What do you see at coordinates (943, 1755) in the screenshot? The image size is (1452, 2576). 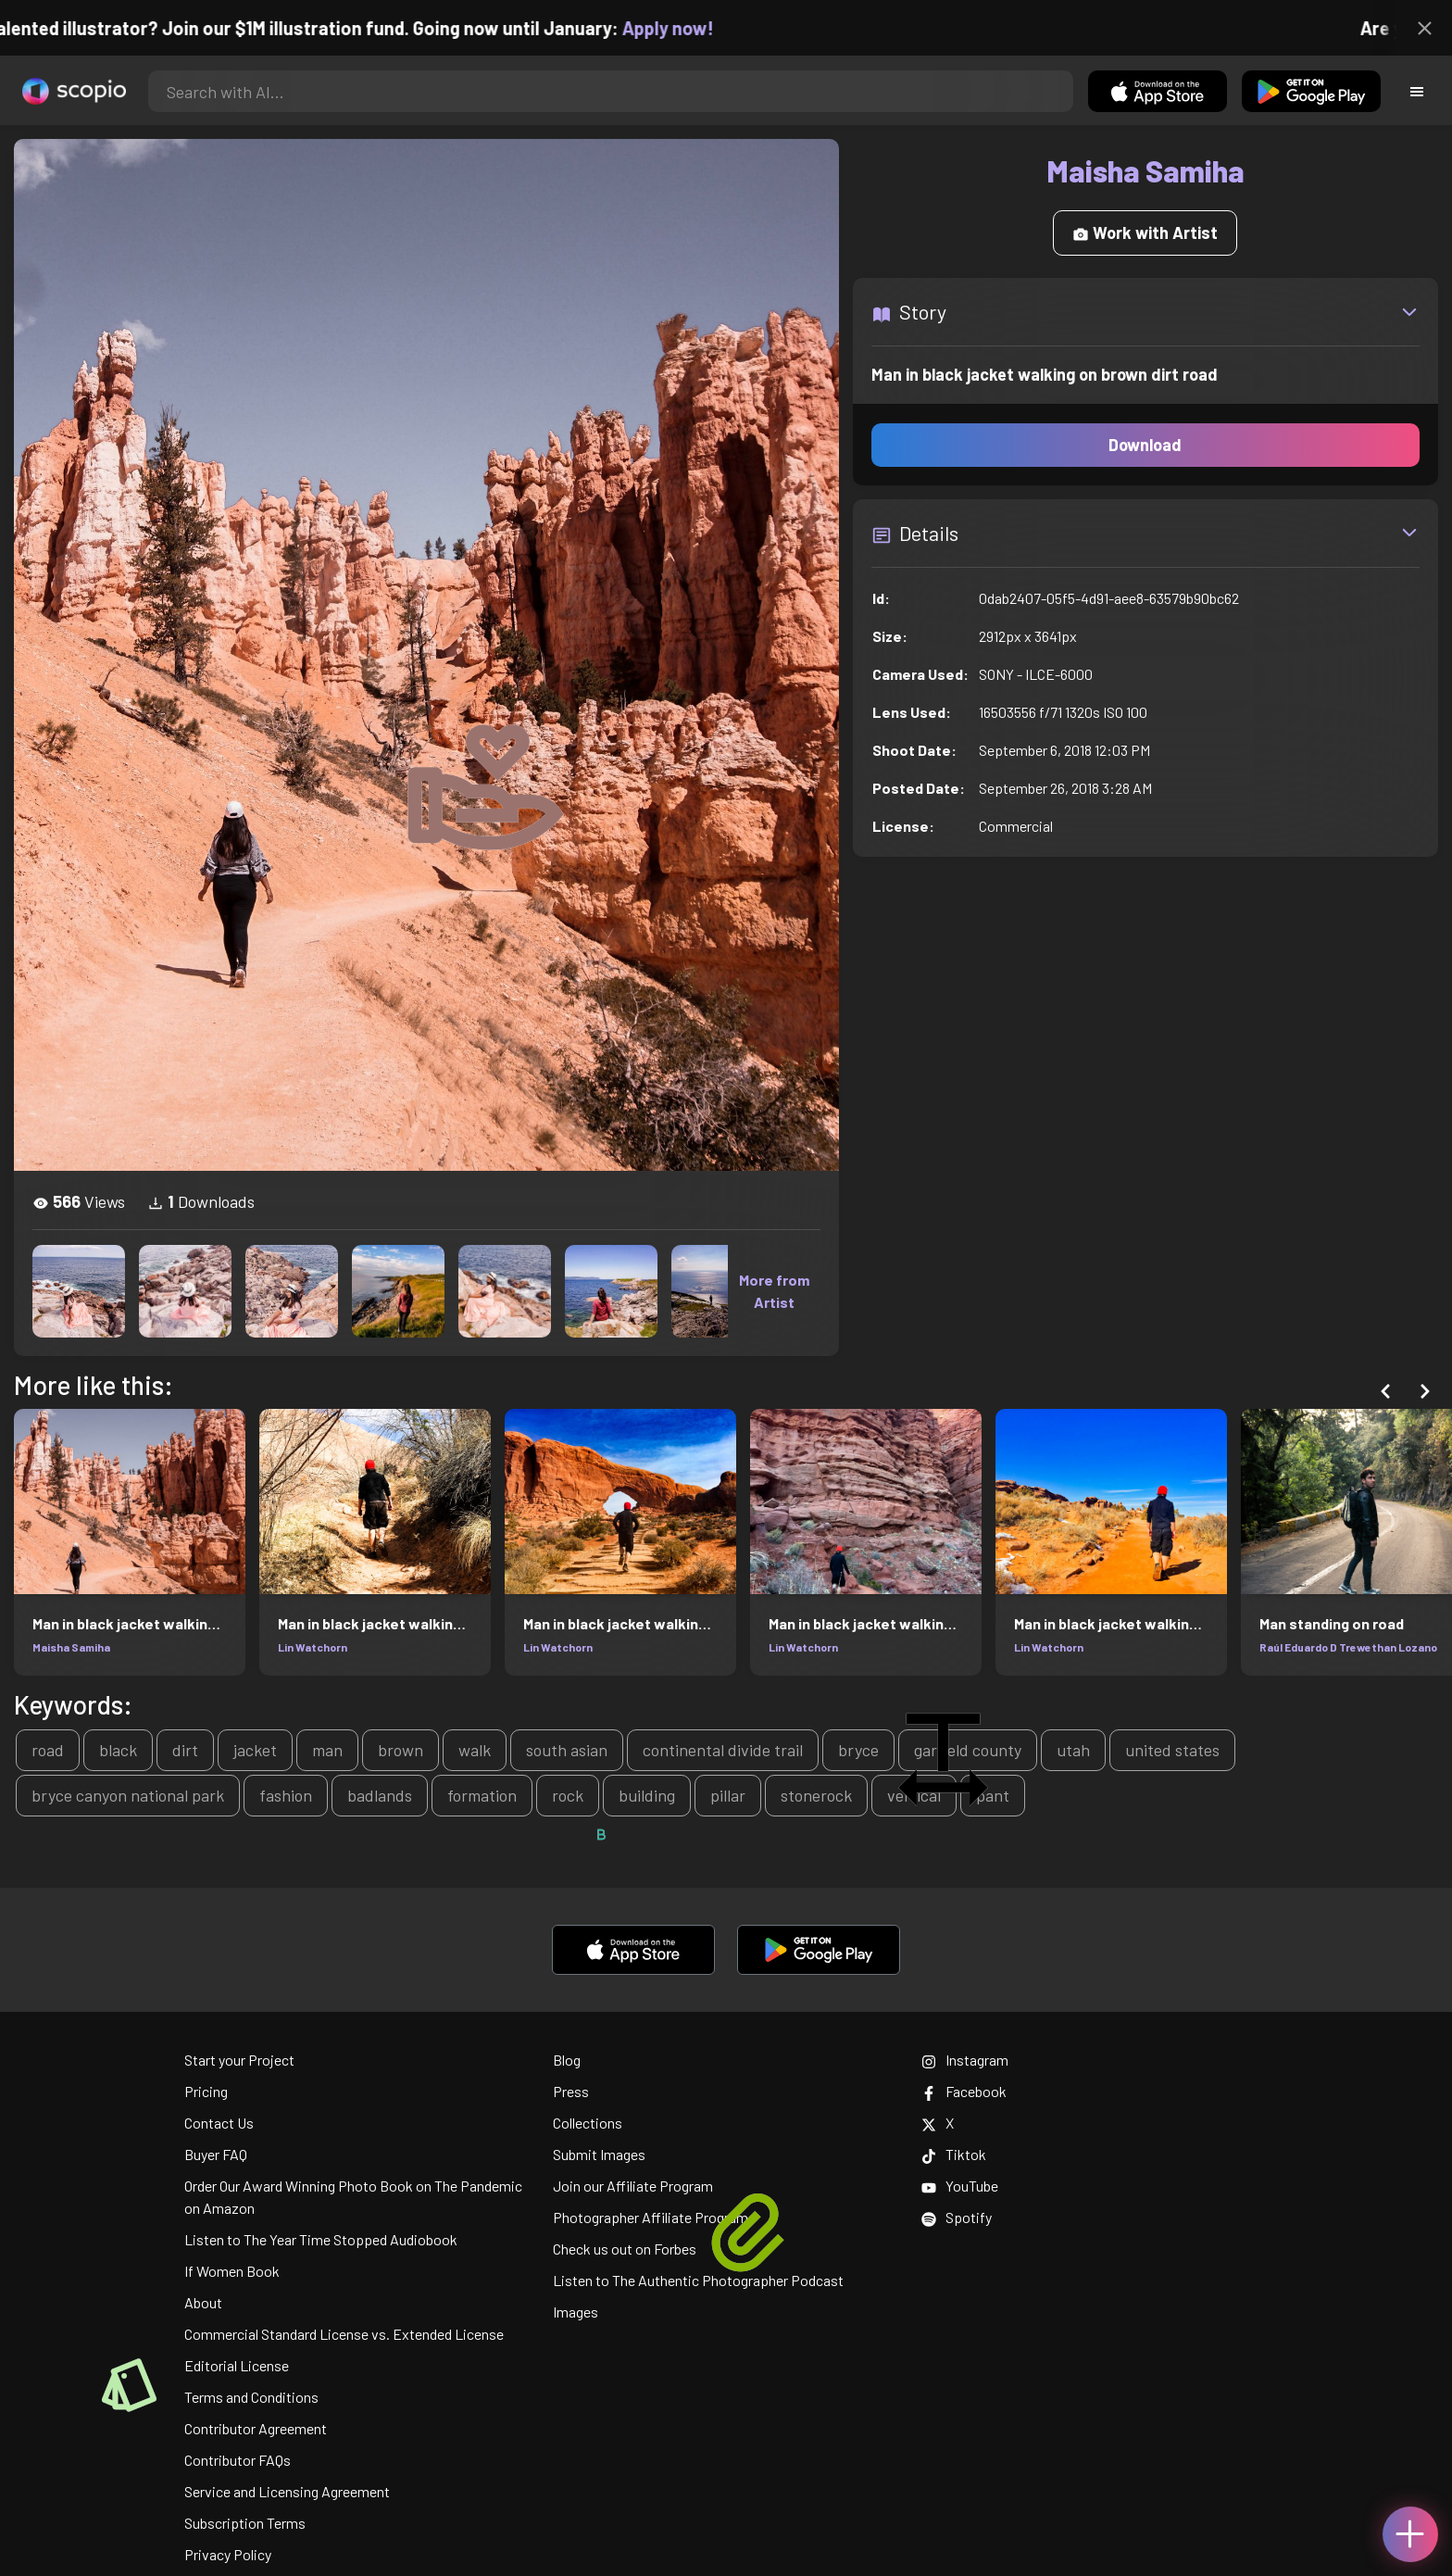 I see `adjust horizontal text spacing or letter tracking` at bounding box center [943, 1755].